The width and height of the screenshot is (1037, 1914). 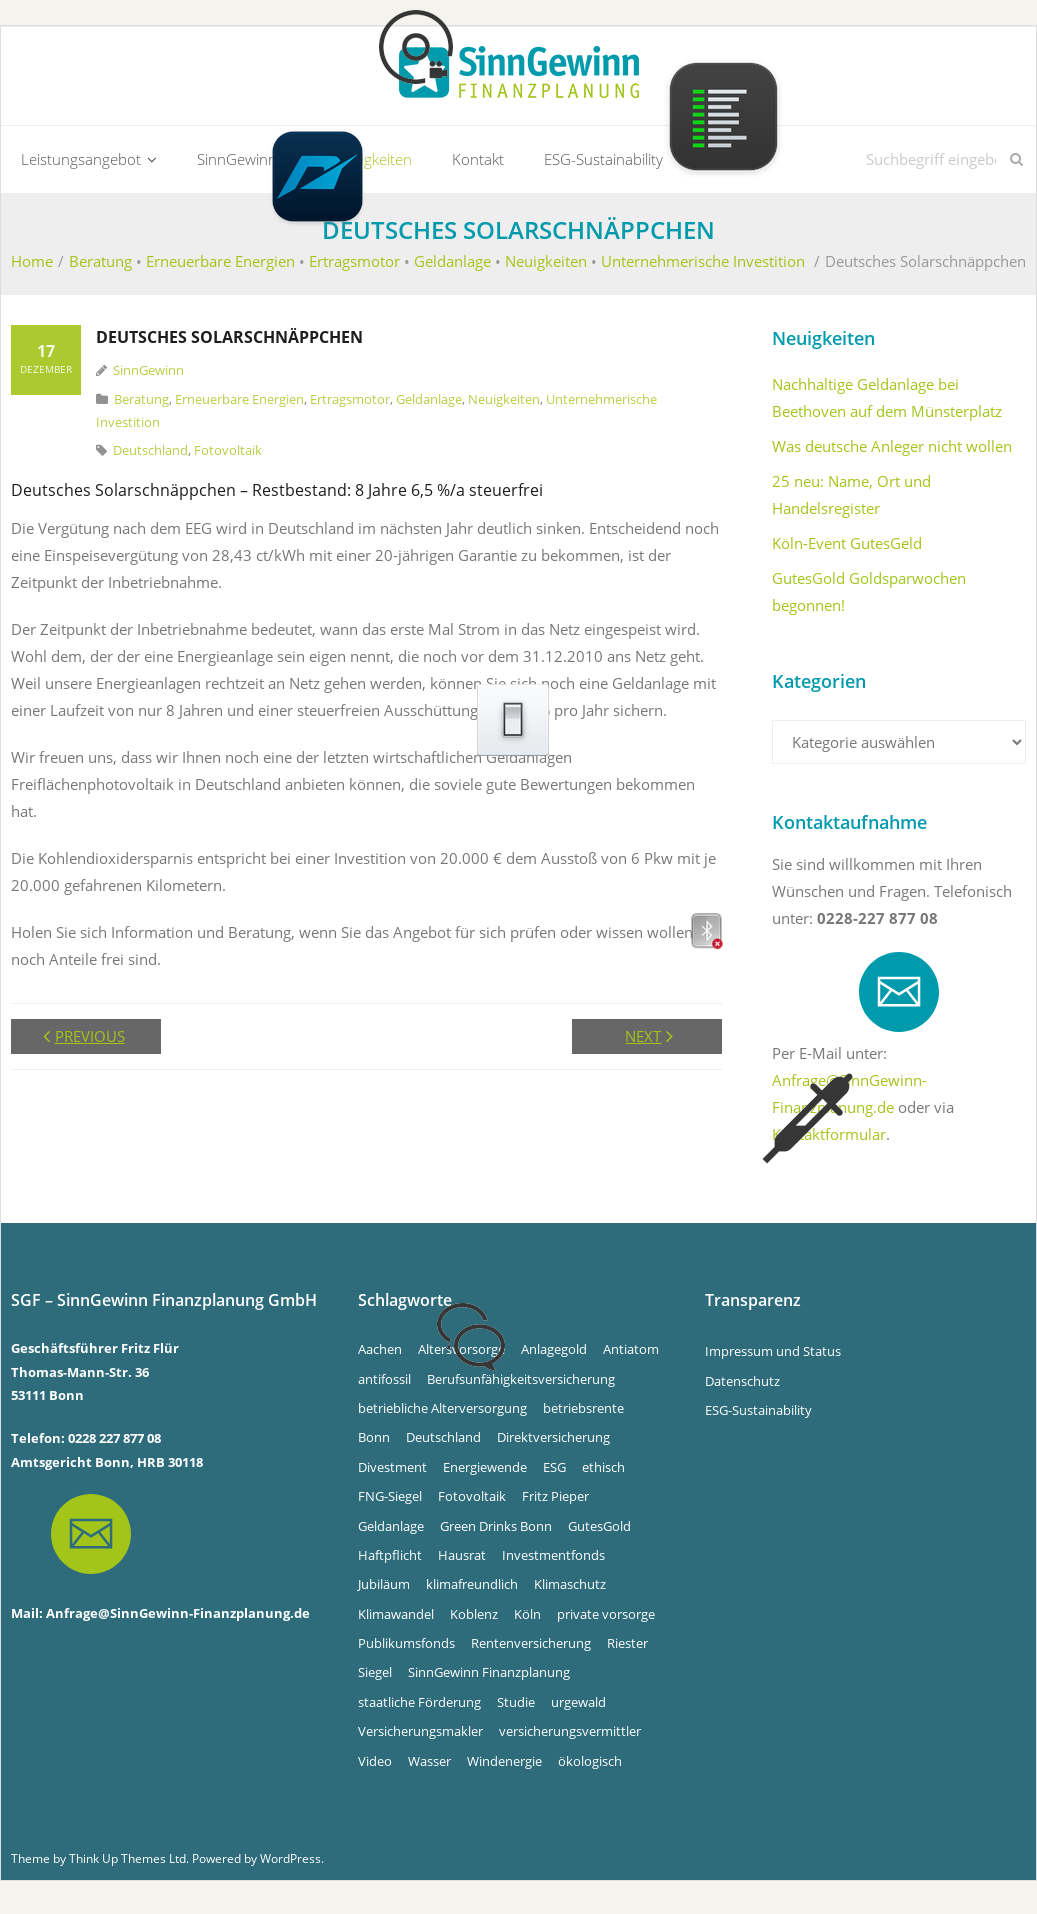 I want to click on indicates video disc or DVD media, so click(x=416, y=47).